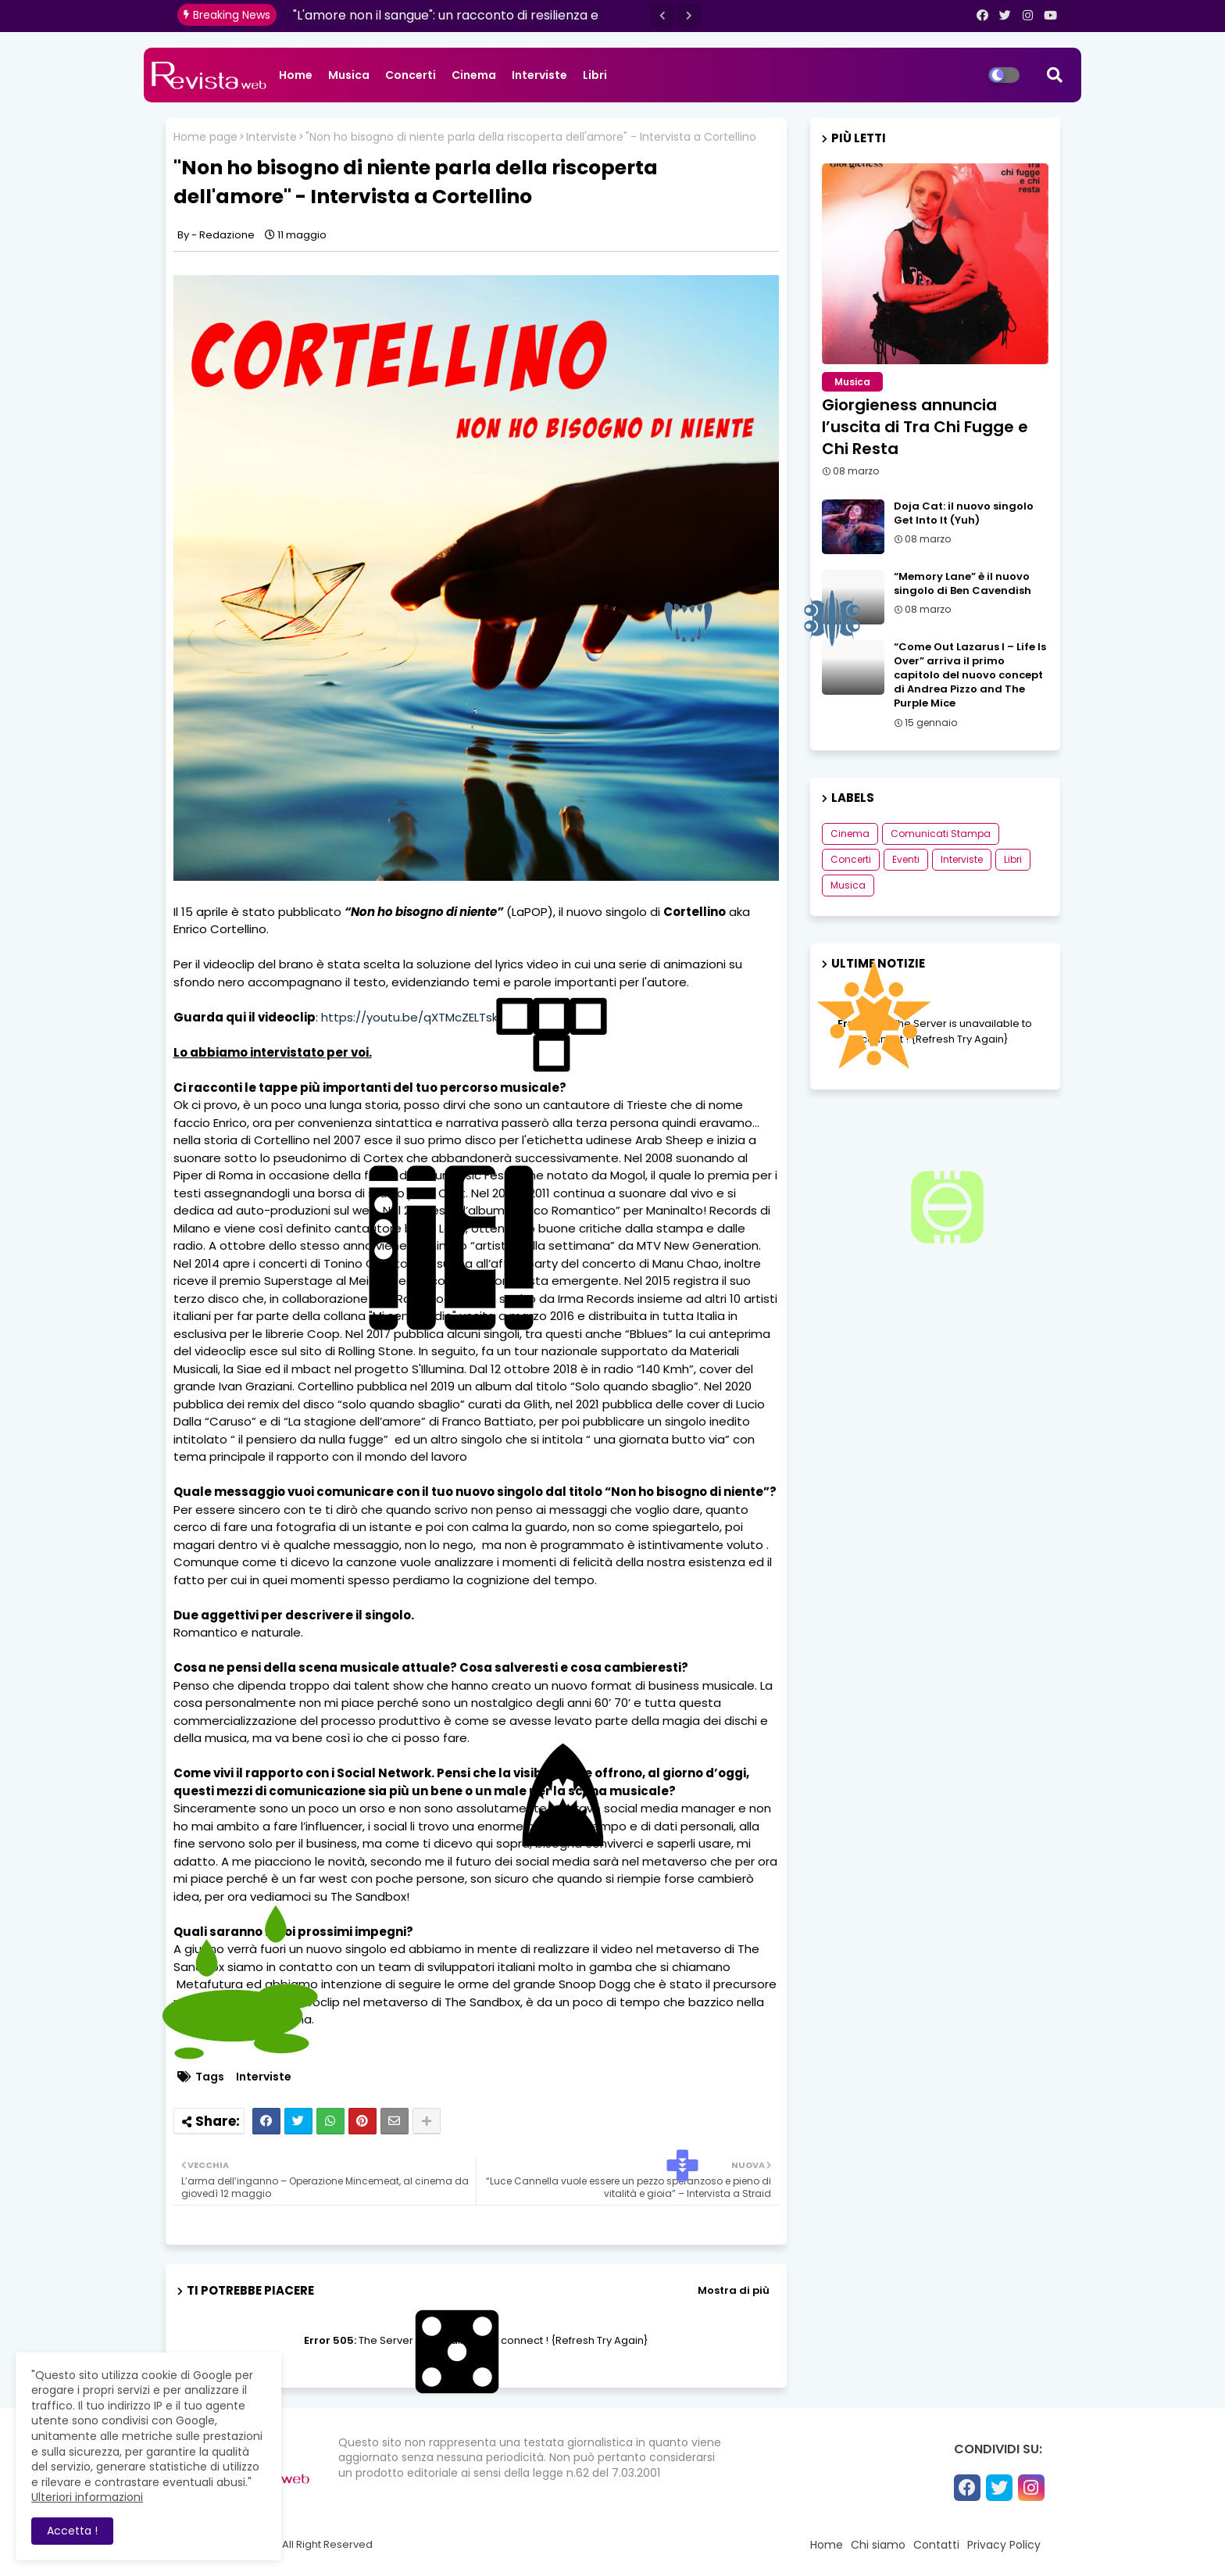 The width and height of the screenshot is (1225, 2576). What do you see at coordinates (688, 622) in the screenshot?
I see `select vampire or monster character type` at bounding box center [688, 622].